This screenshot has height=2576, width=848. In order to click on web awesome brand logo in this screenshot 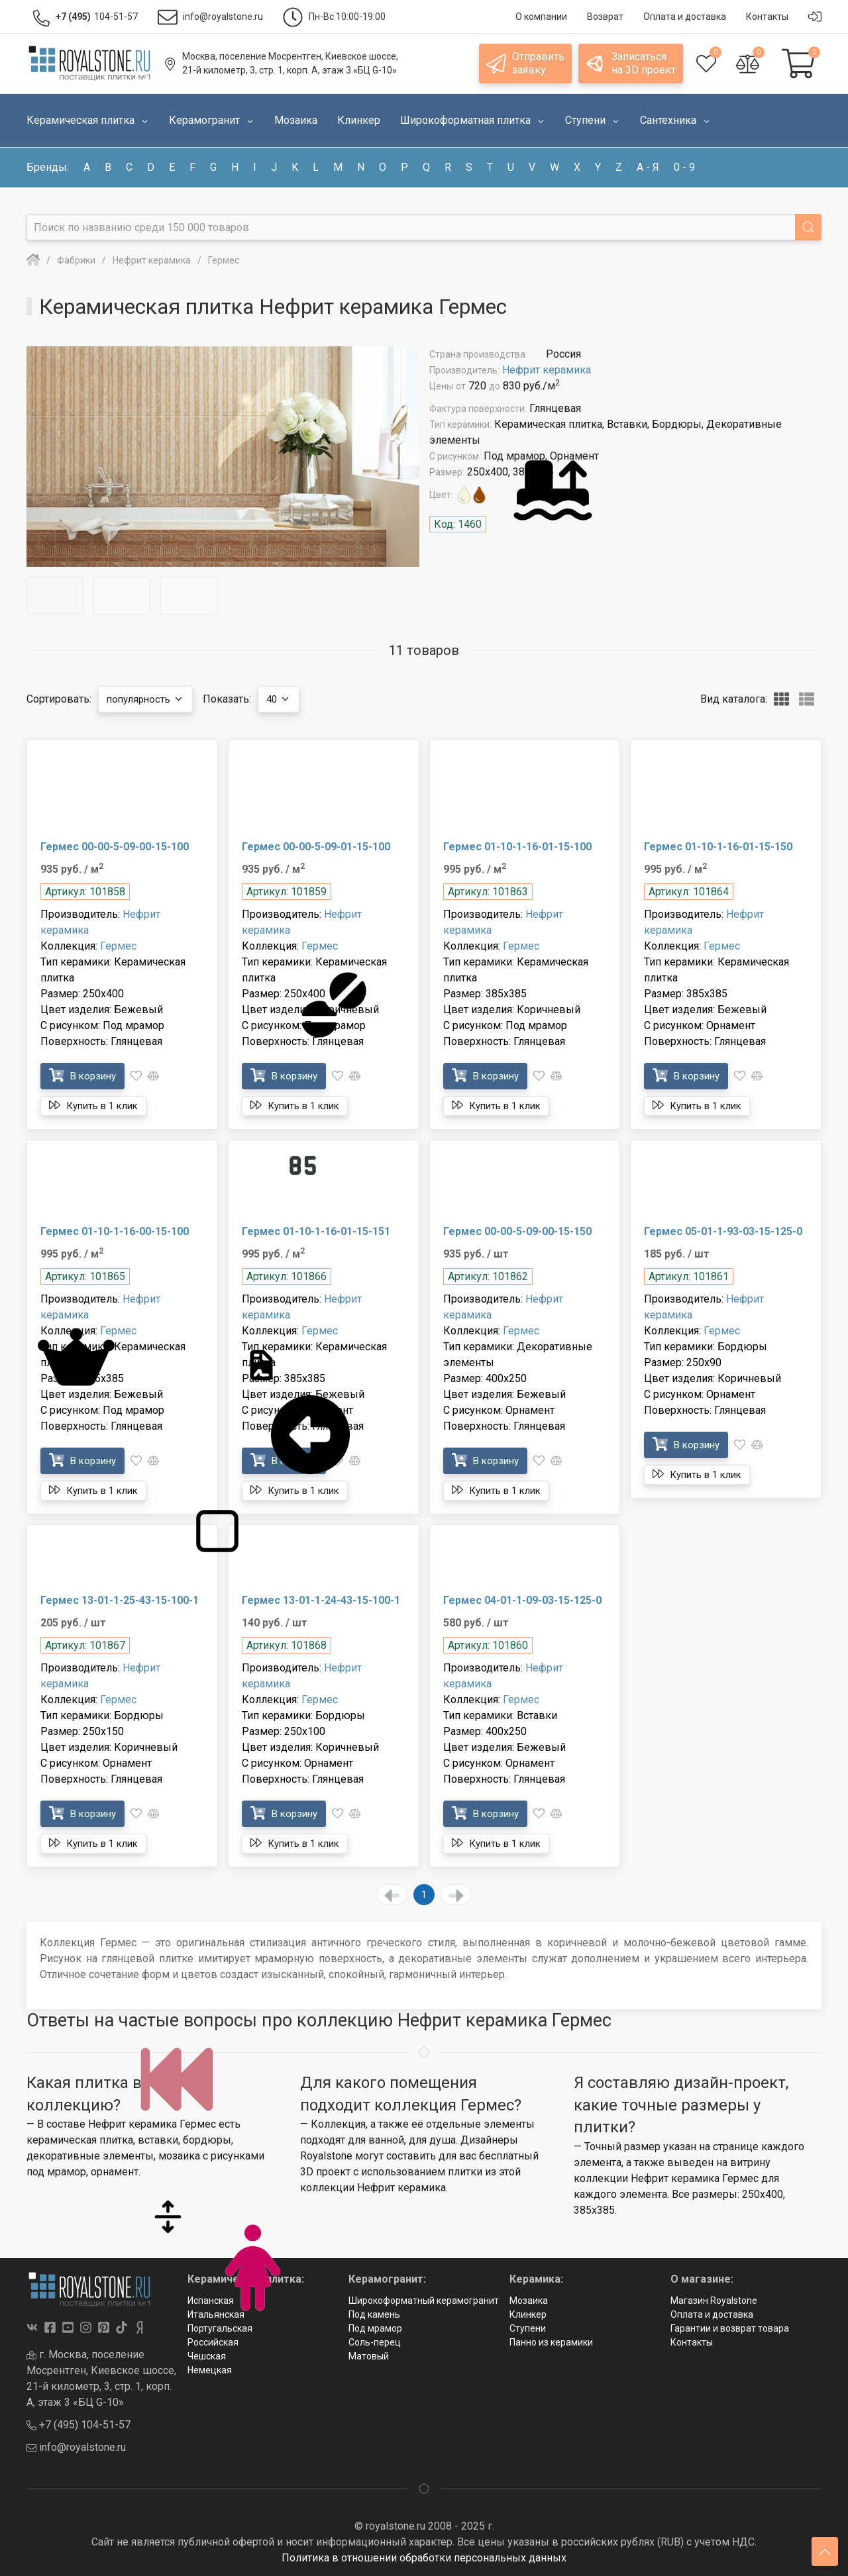, I will do `click(76, 1359)`.